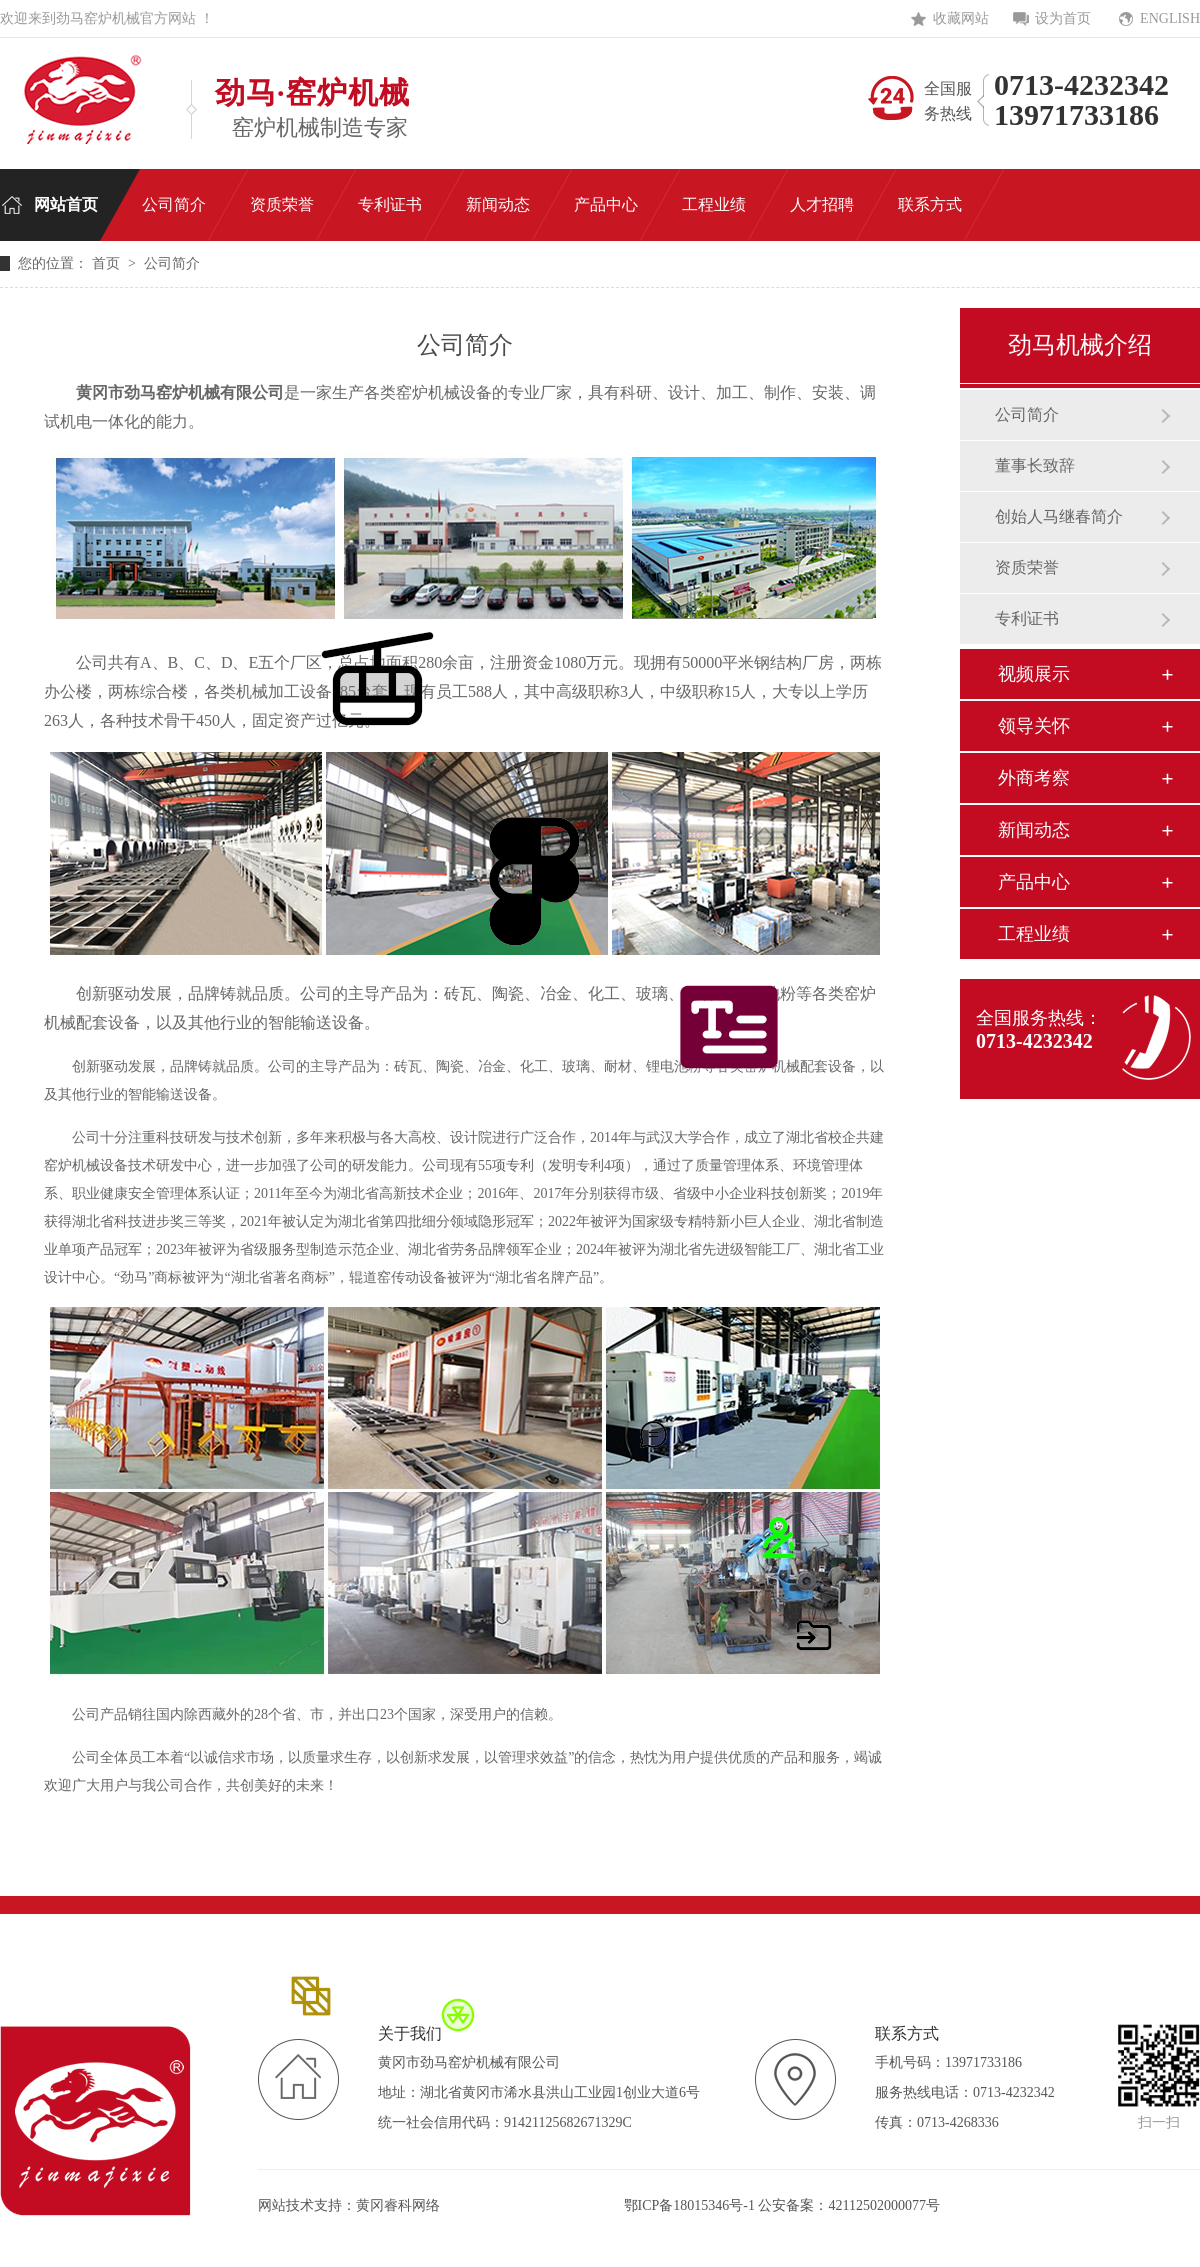 The image size is (1200, 2267). I want to click on fasten seatbelt reminder, so click(778, 1537).